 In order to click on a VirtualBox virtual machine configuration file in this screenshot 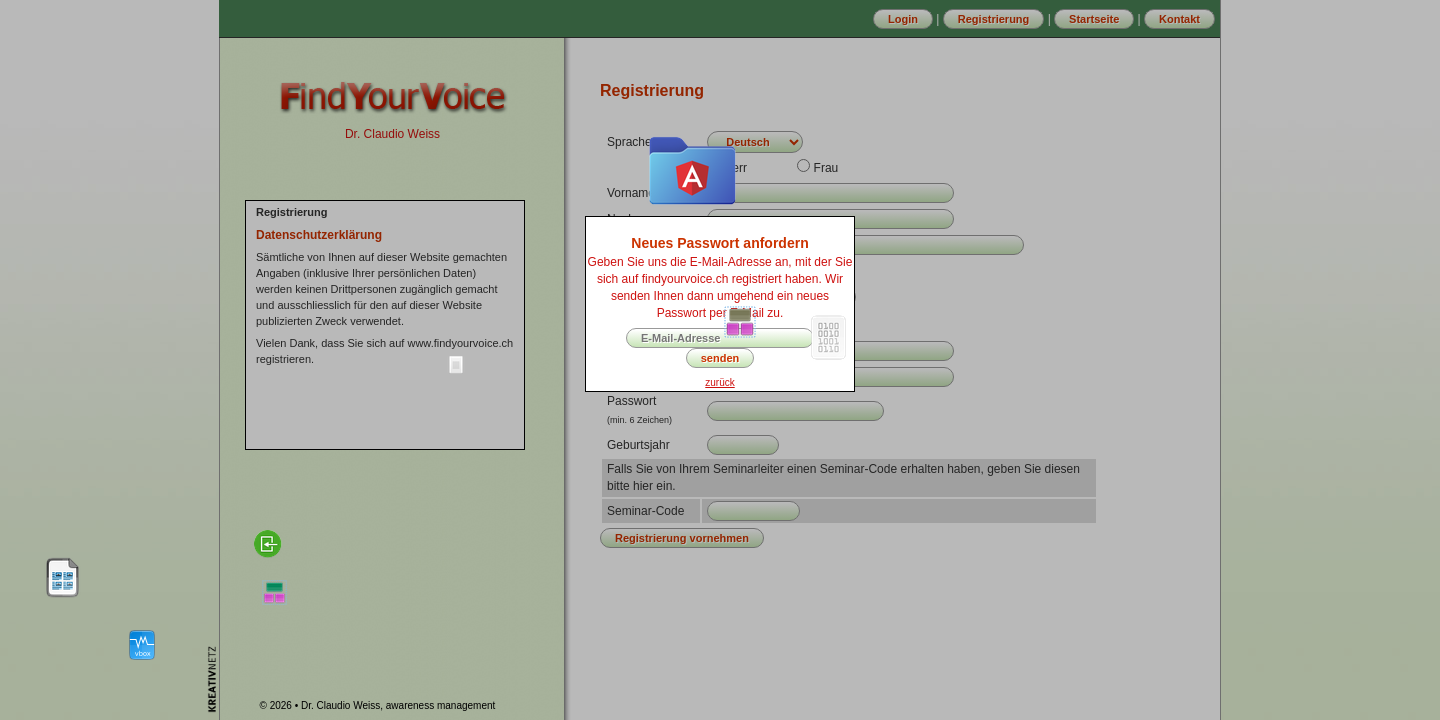, I will do `click(142, 645)`.